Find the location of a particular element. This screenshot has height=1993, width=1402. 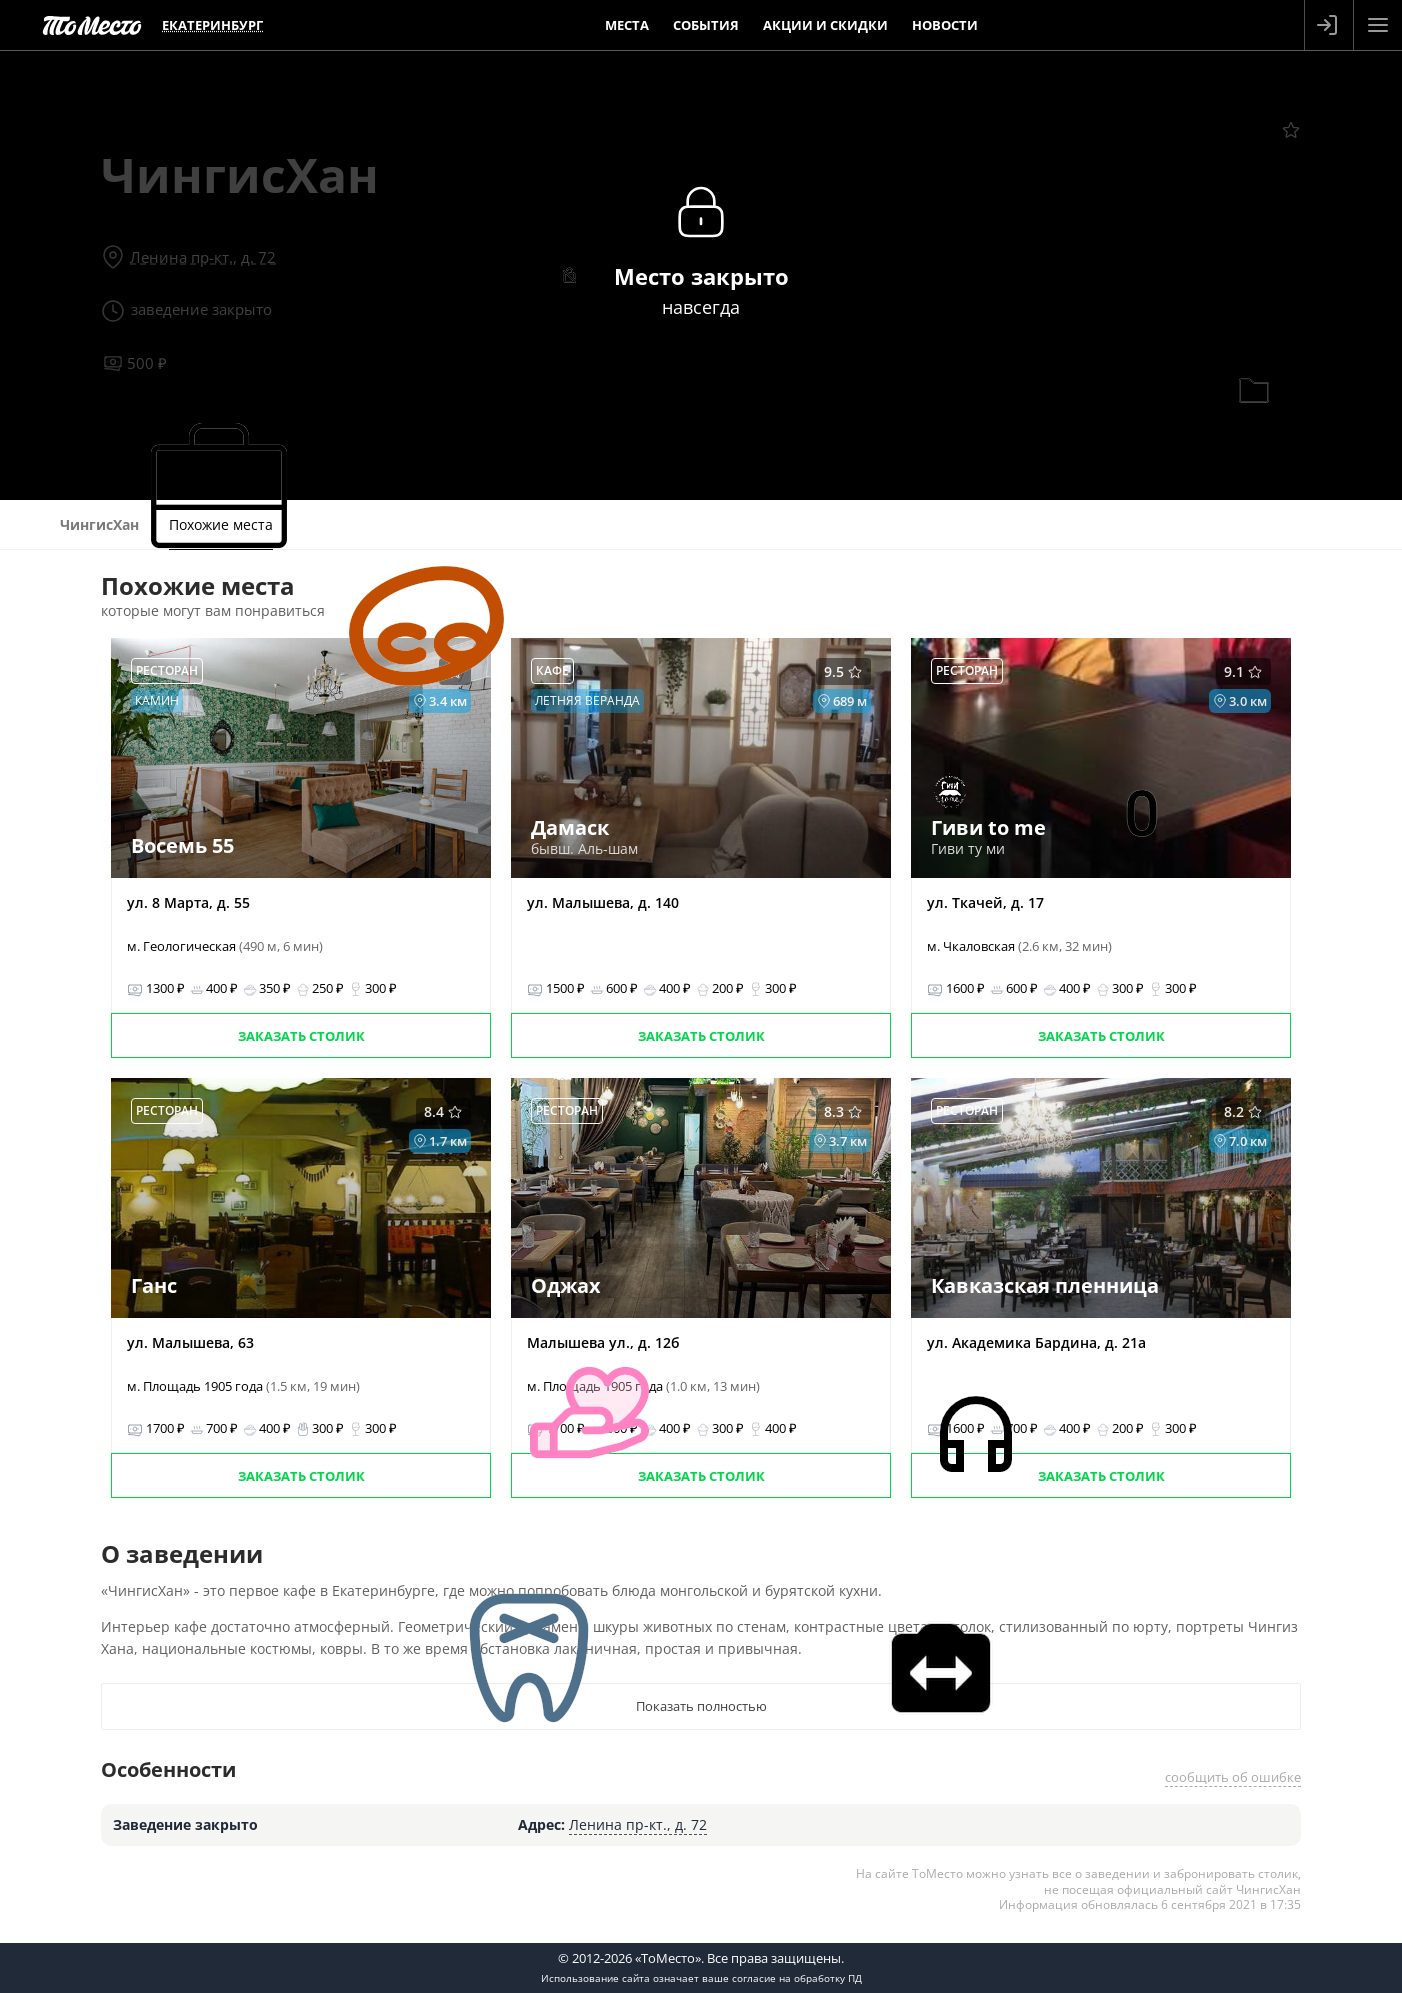

open cohost social media app is located at coordinates (426, 629).